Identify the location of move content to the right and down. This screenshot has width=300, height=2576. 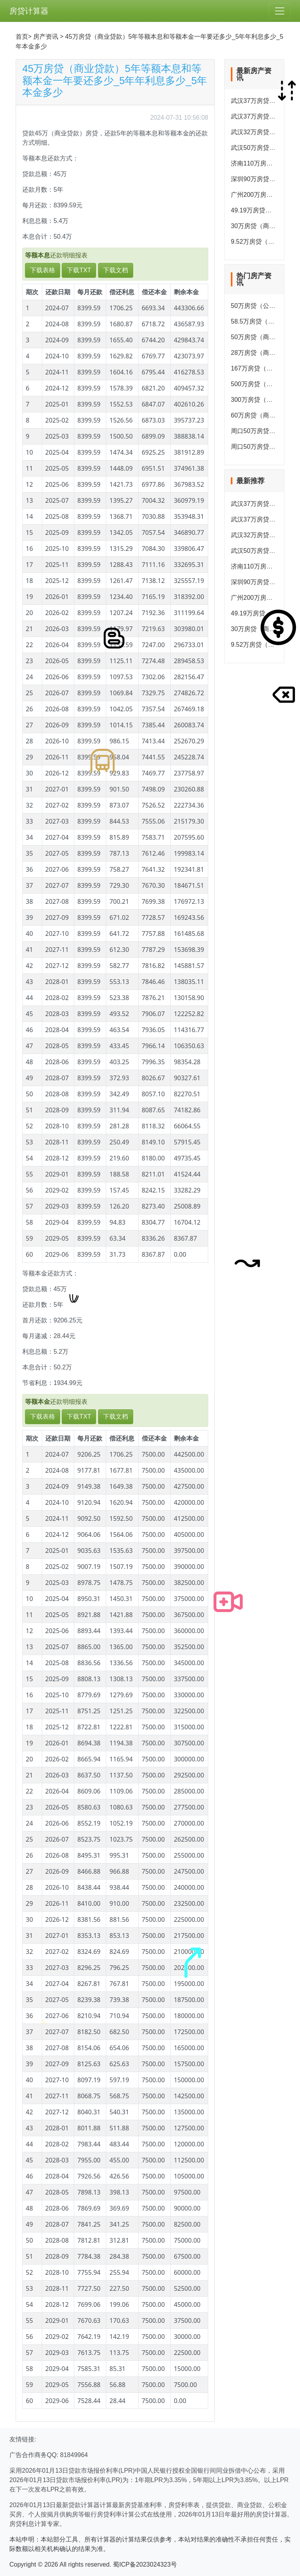
(43, 2022).